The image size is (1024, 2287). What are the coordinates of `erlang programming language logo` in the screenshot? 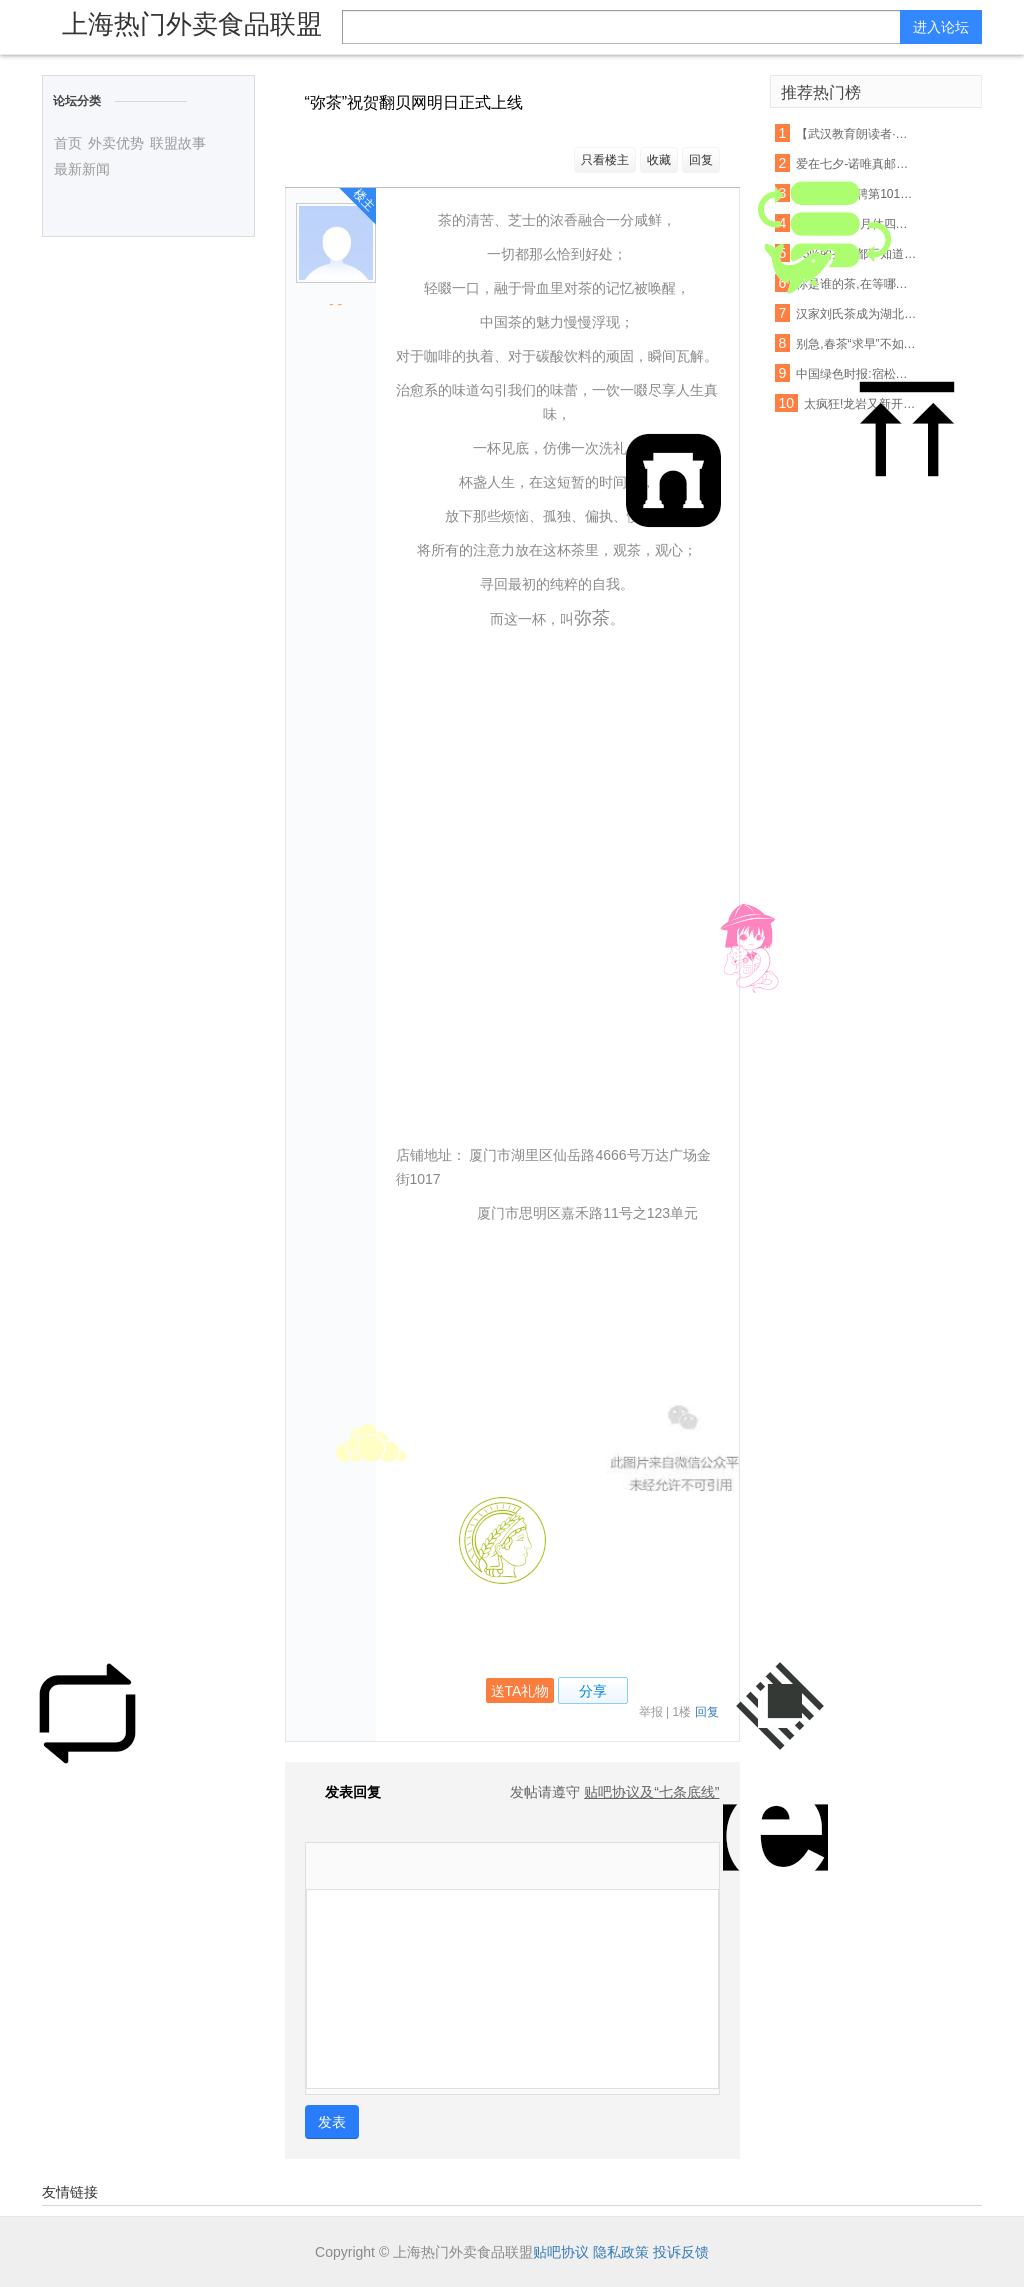 It's located at (775, 1837).